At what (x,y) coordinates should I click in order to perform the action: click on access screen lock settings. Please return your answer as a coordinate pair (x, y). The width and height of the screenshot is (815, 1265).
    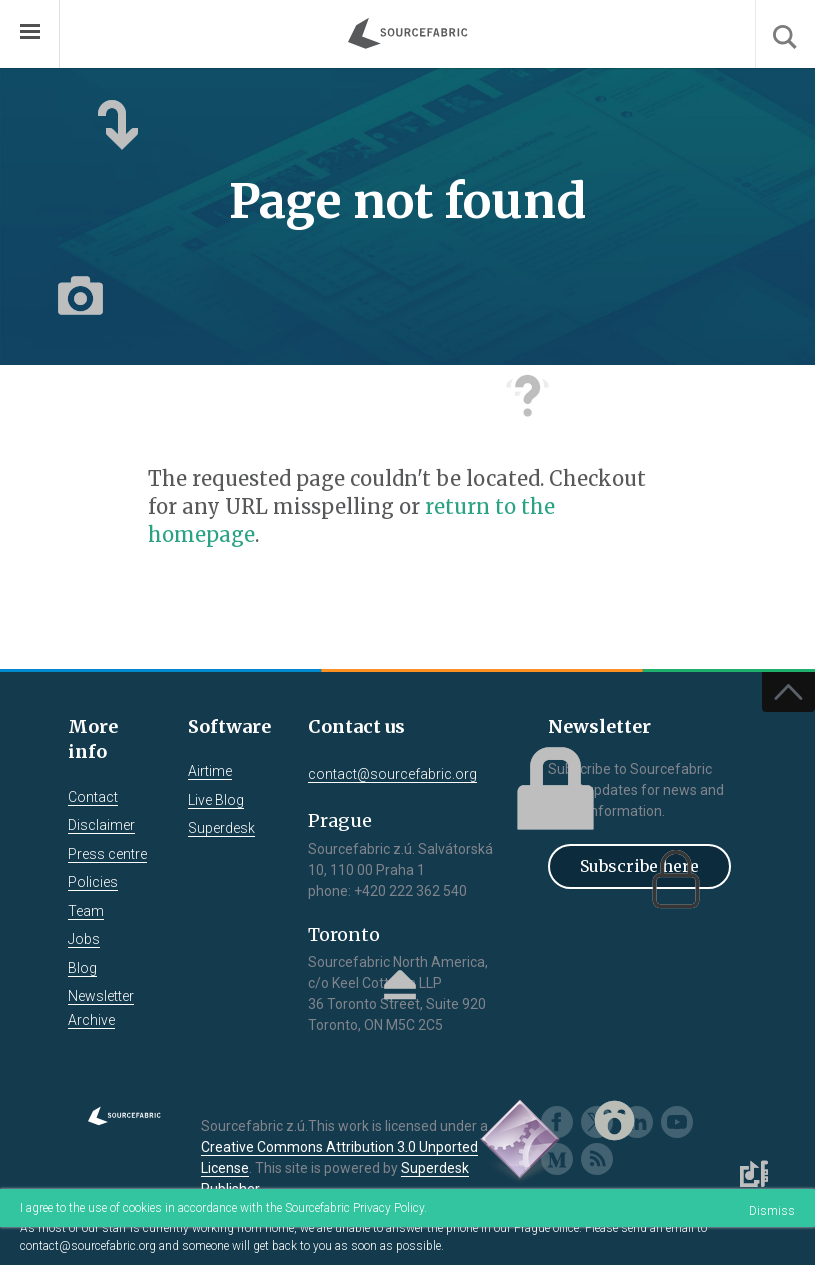
    Looking at the image, I should click on (676, 881).